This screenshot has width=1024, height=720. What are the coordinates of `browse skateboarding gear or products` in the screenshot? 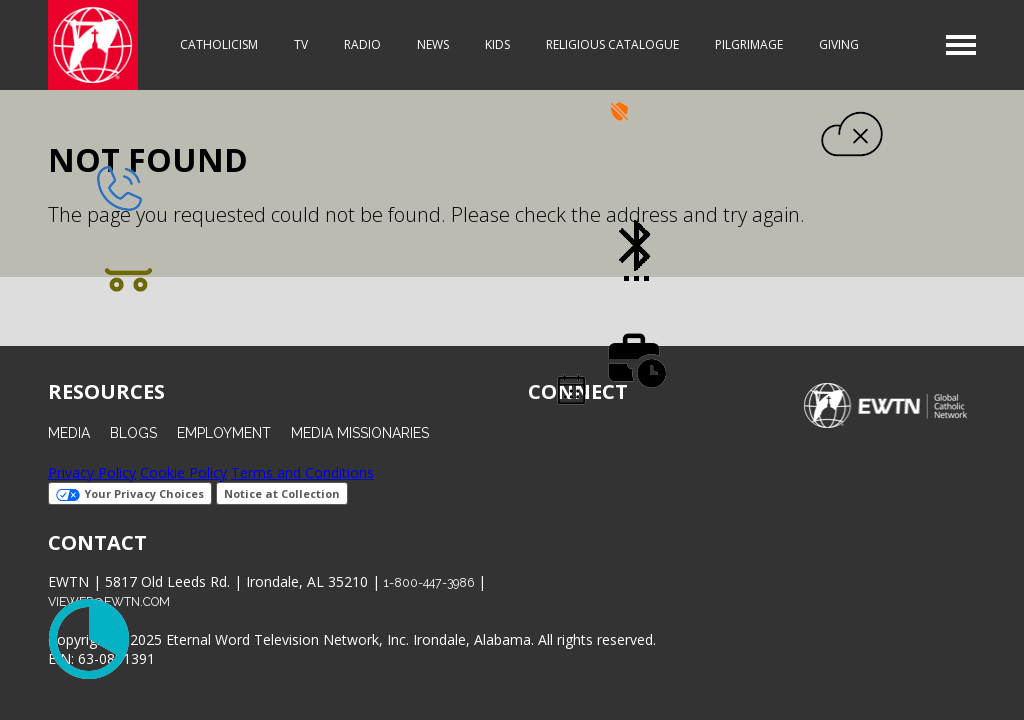 It's located at (128, 277).